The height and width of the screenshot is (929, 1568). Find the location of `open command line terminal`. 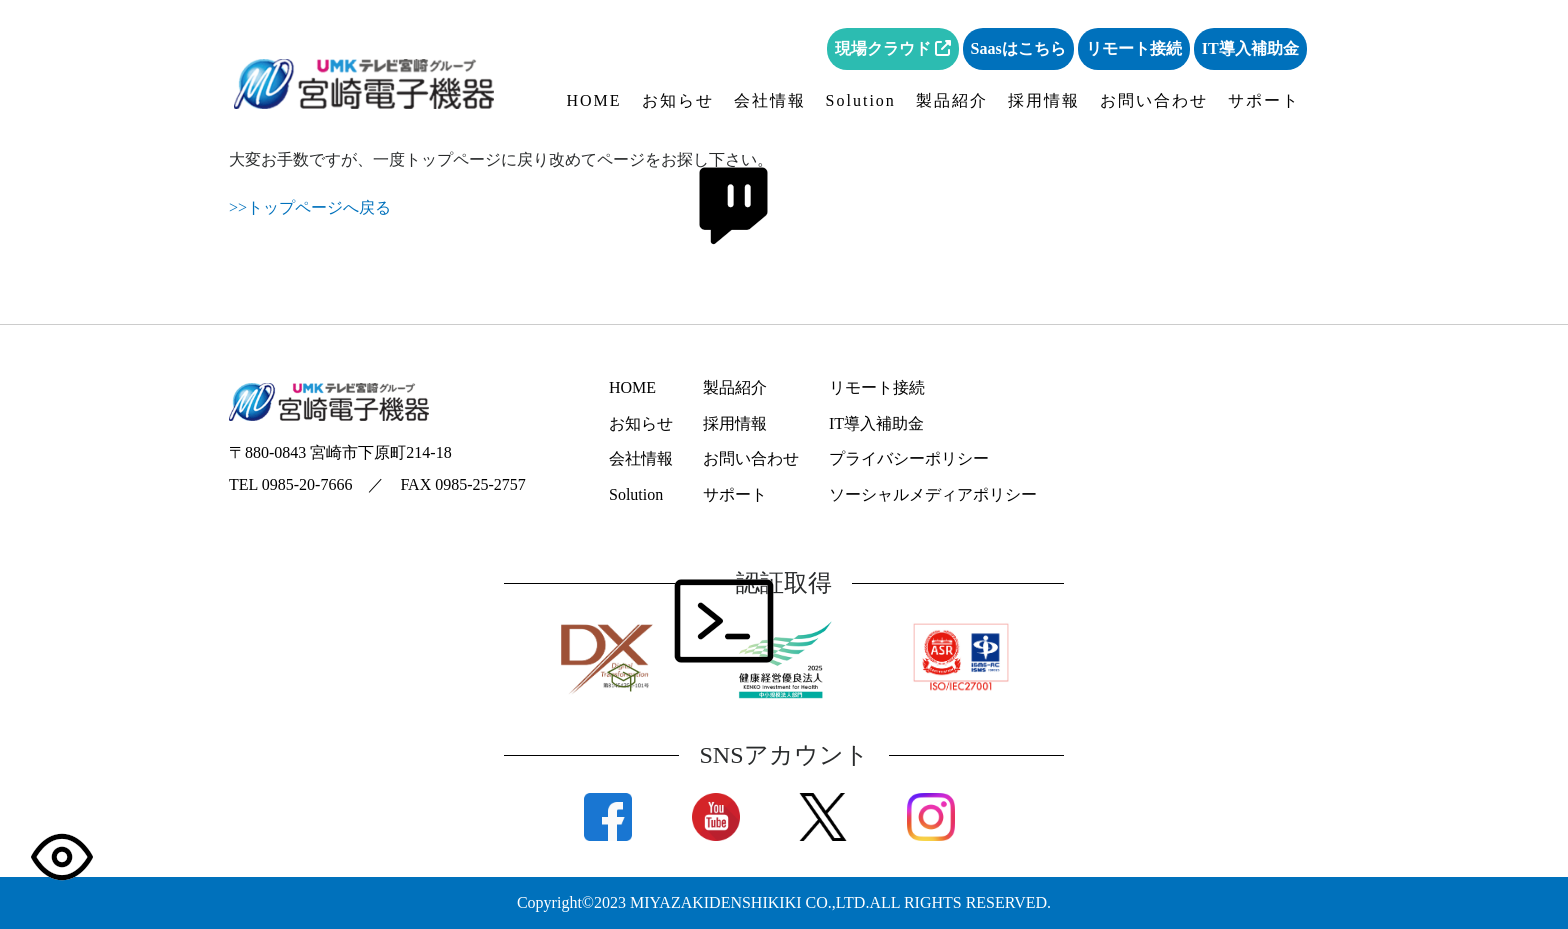

open command line terminal is located at coordinates (724, 621).